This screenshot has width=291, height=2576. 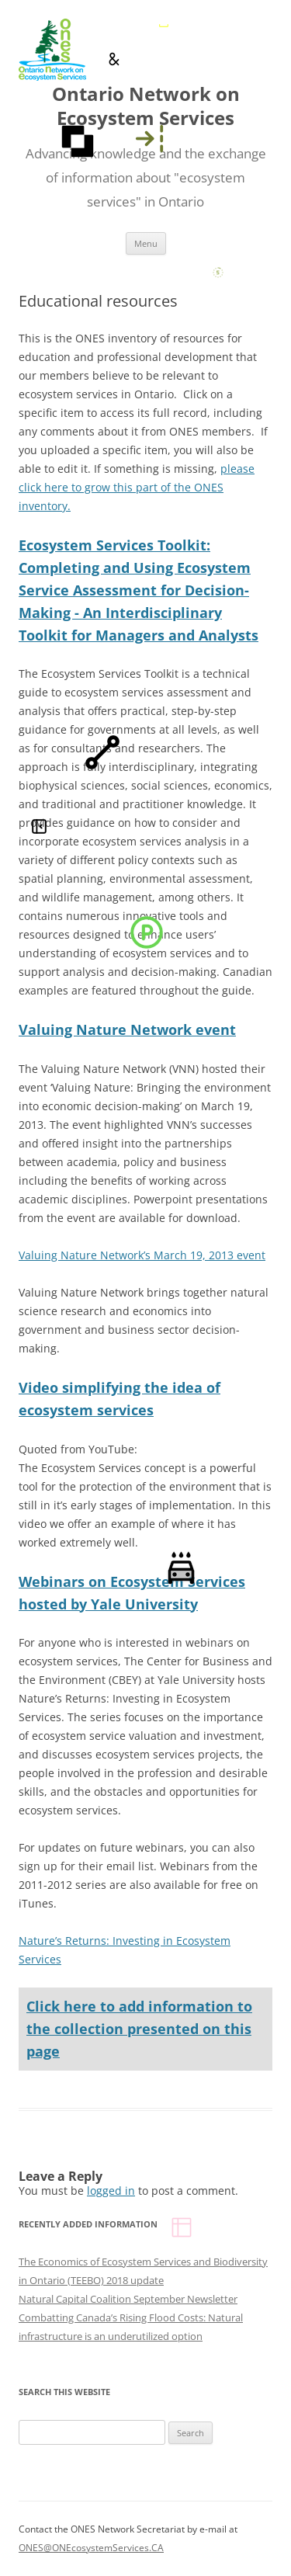 What do you see at coordinates (181, 1567) in the screenshot?
I see `find nearby car wash locations` at bounding box center [181, 1567].